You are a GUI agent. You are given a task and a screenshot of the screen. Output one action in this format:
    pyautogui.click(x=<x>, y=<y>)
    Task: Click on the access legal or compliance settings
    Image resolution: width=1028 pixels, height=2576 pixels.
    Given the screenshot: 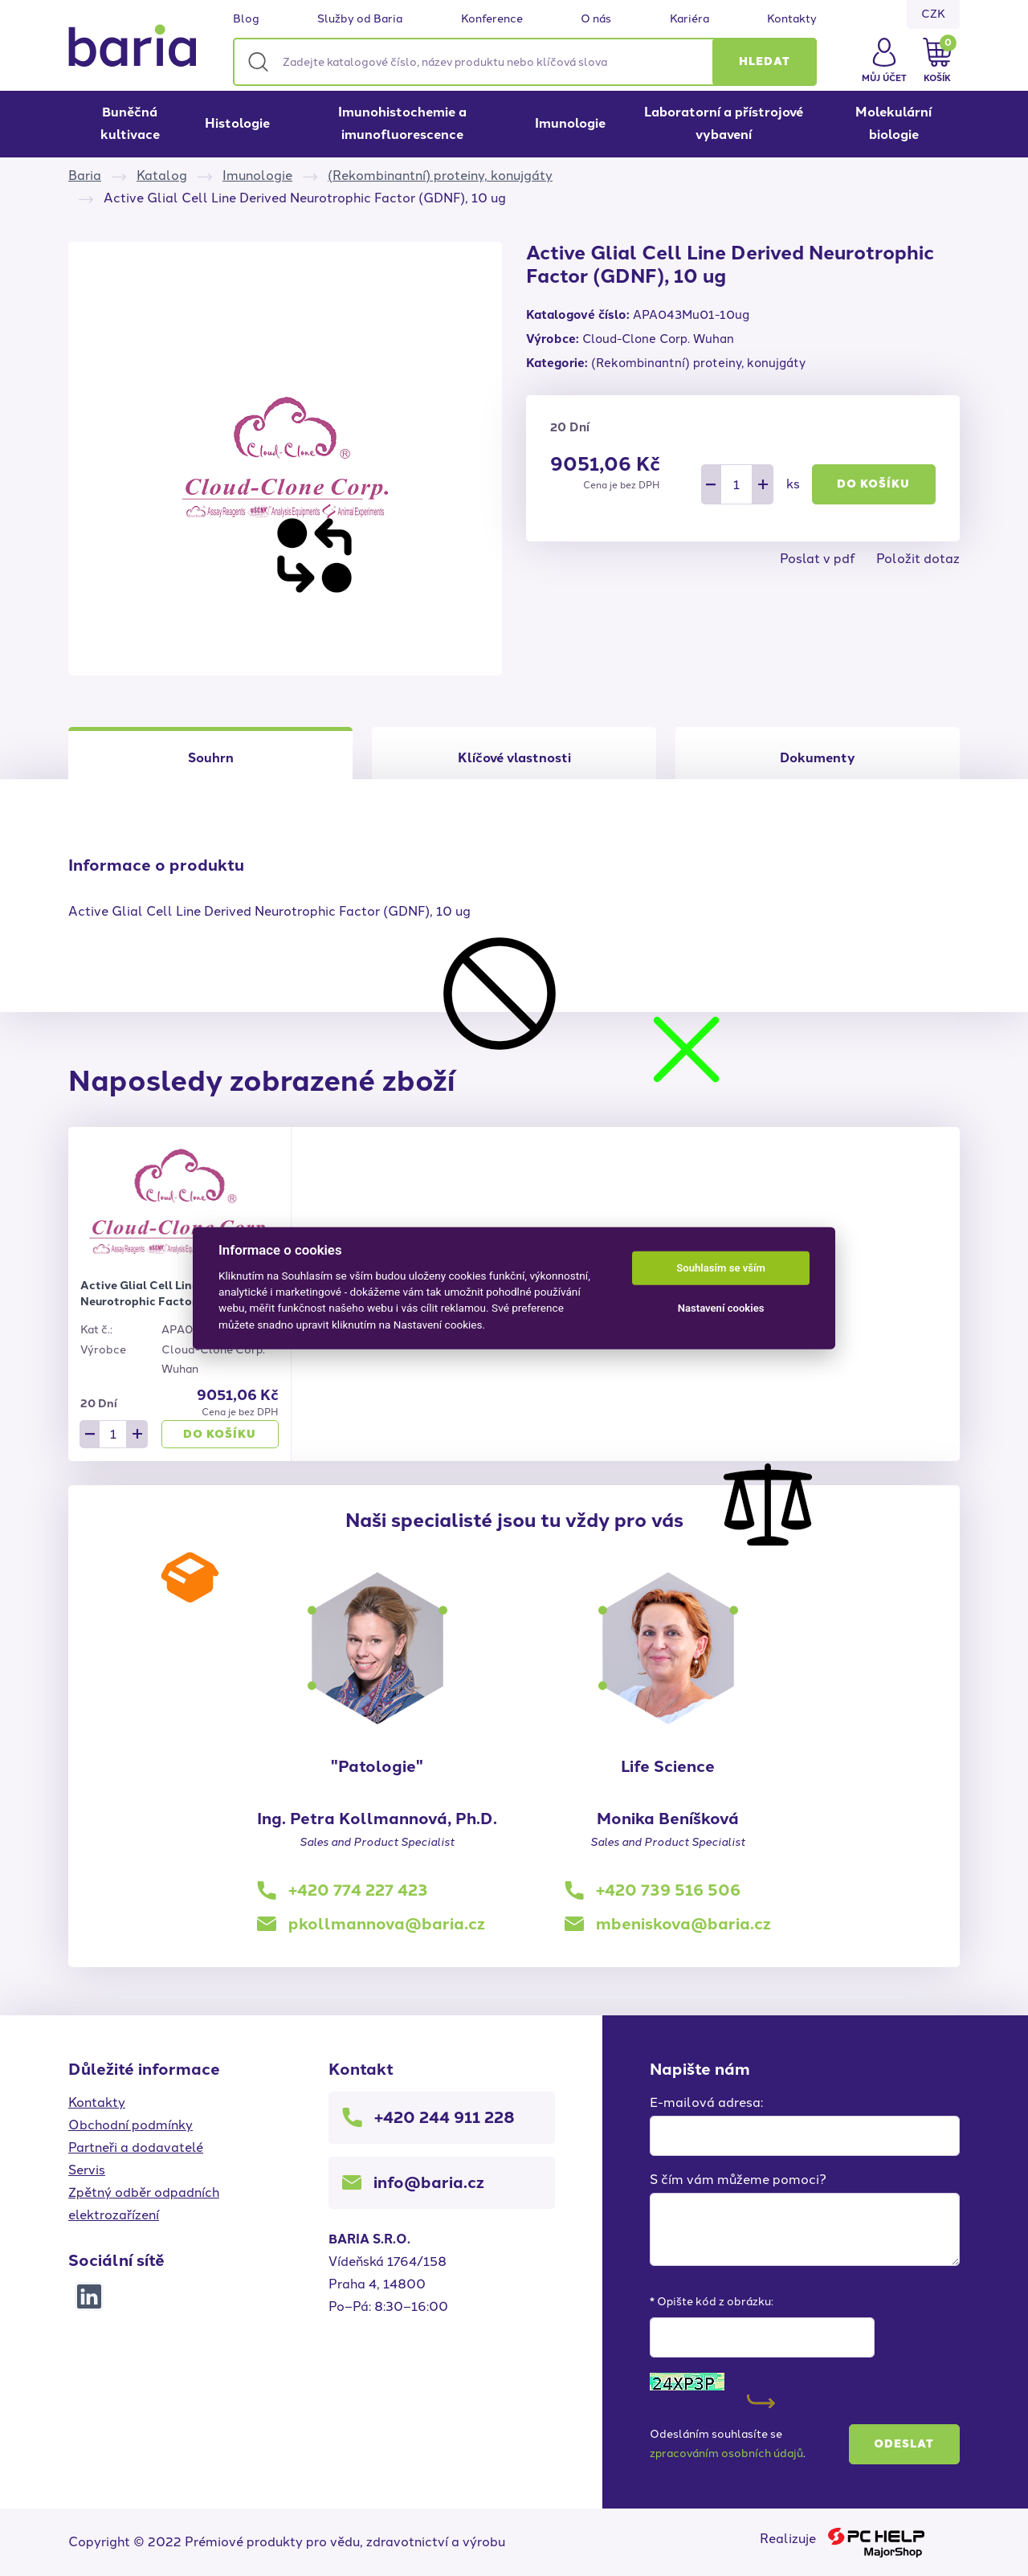 What is the action you would take?
    pyautogui.click(x=768, y=1504)
    